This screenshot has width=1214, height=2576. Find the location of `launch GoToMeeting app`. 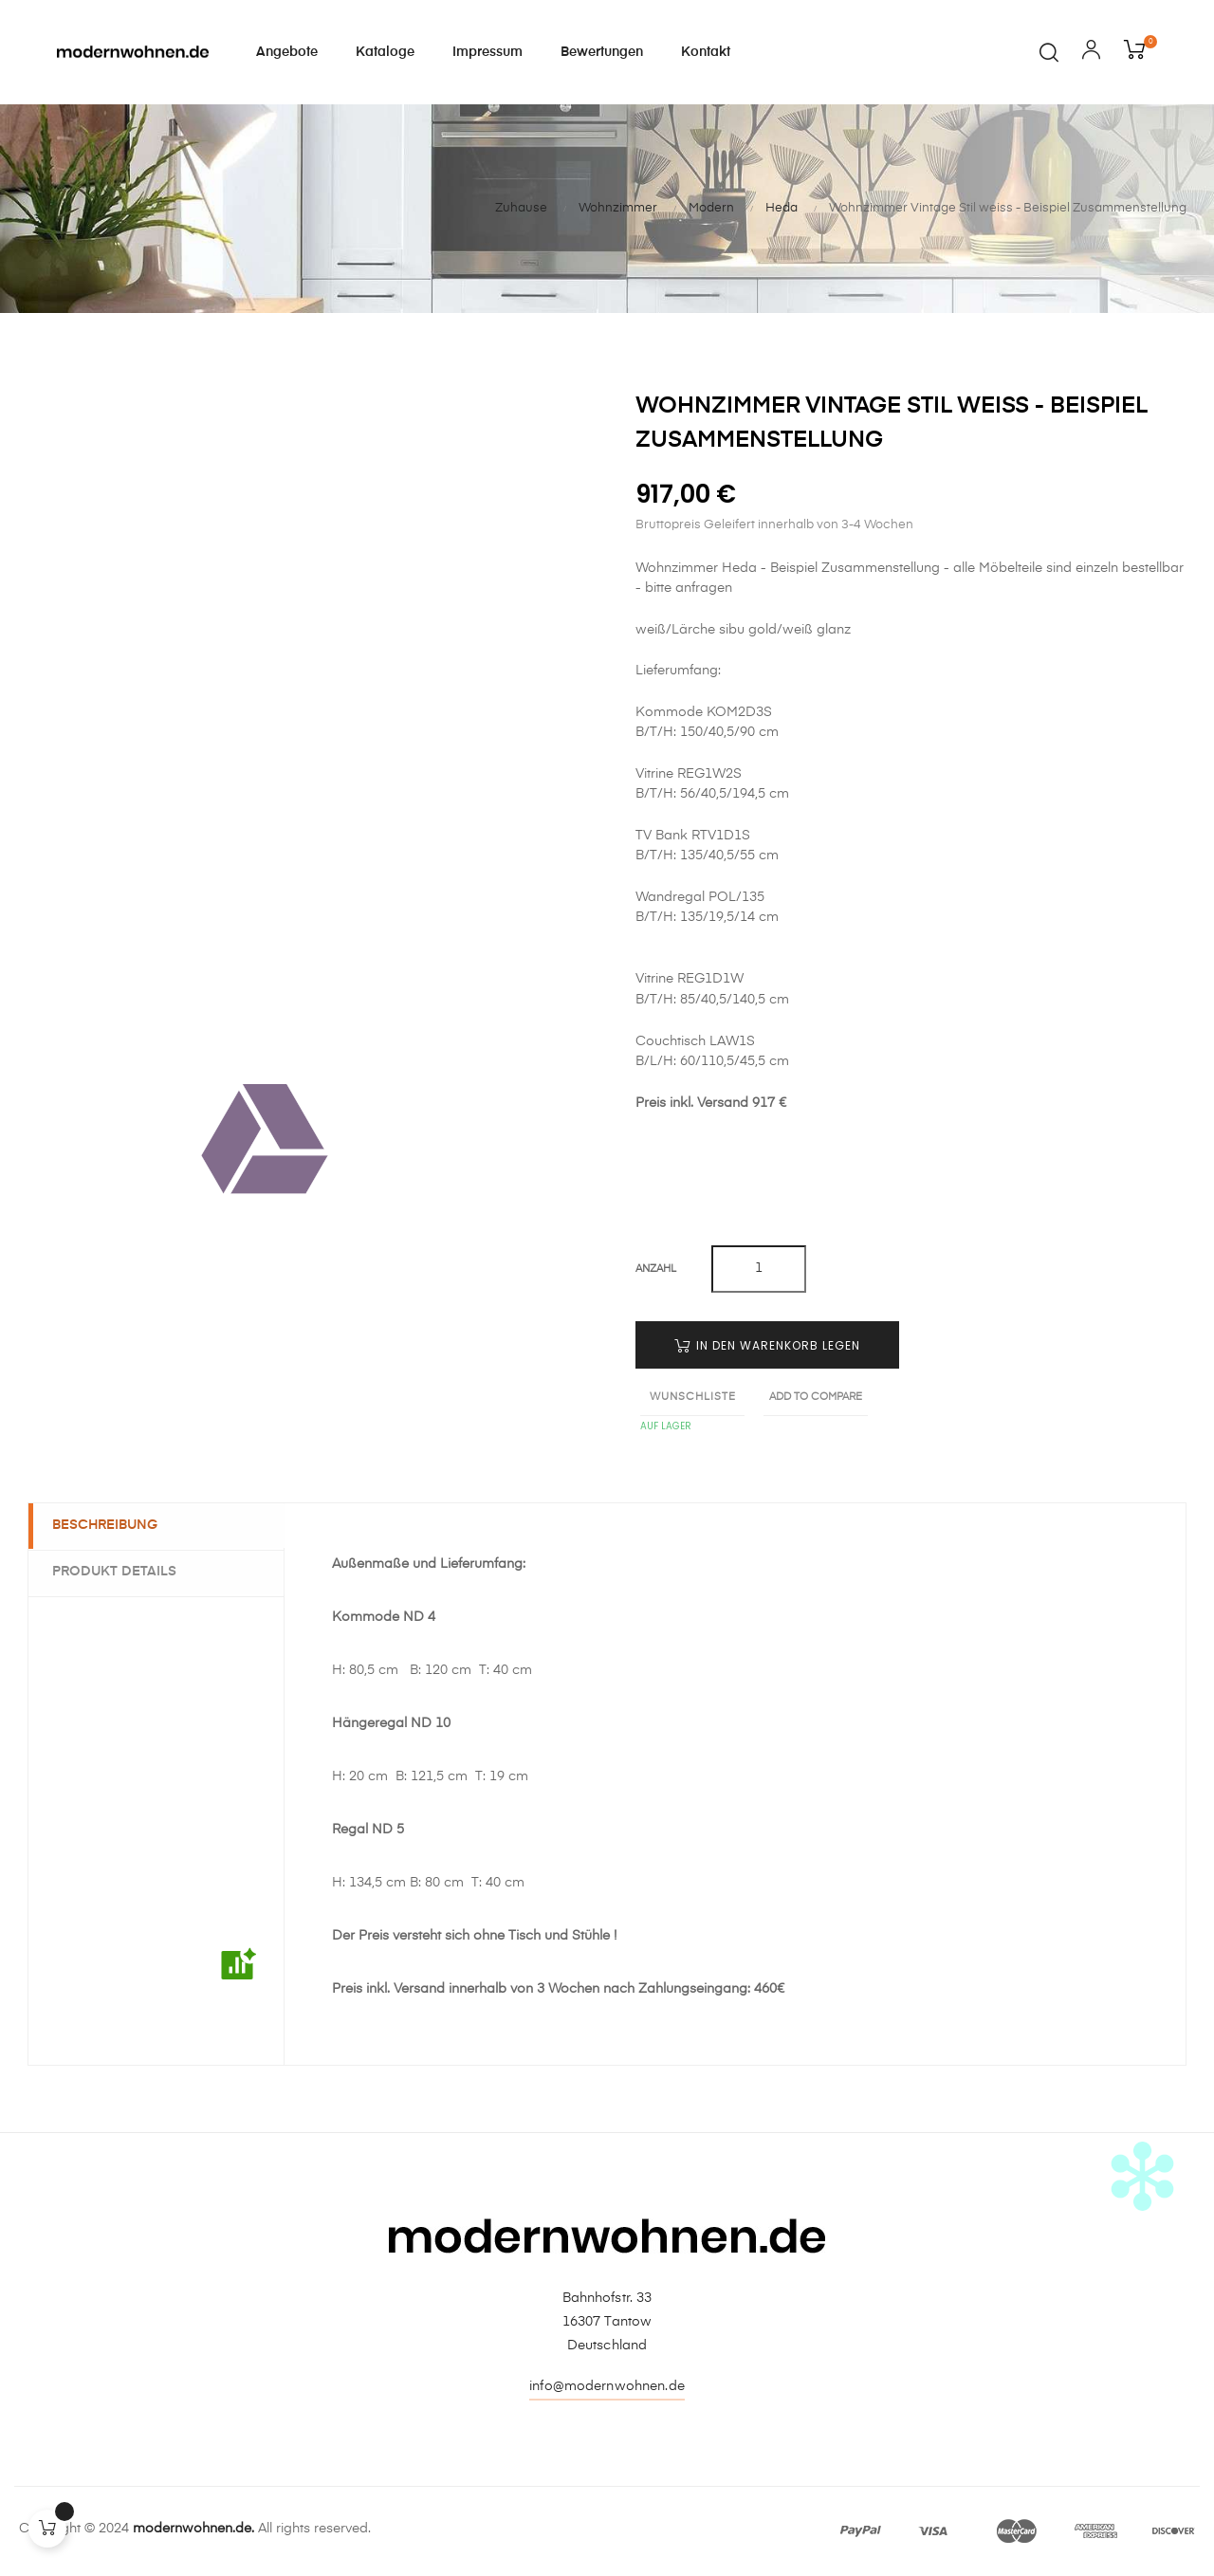

launch GoToMeeting app is located at coordinates (1142, 2176).